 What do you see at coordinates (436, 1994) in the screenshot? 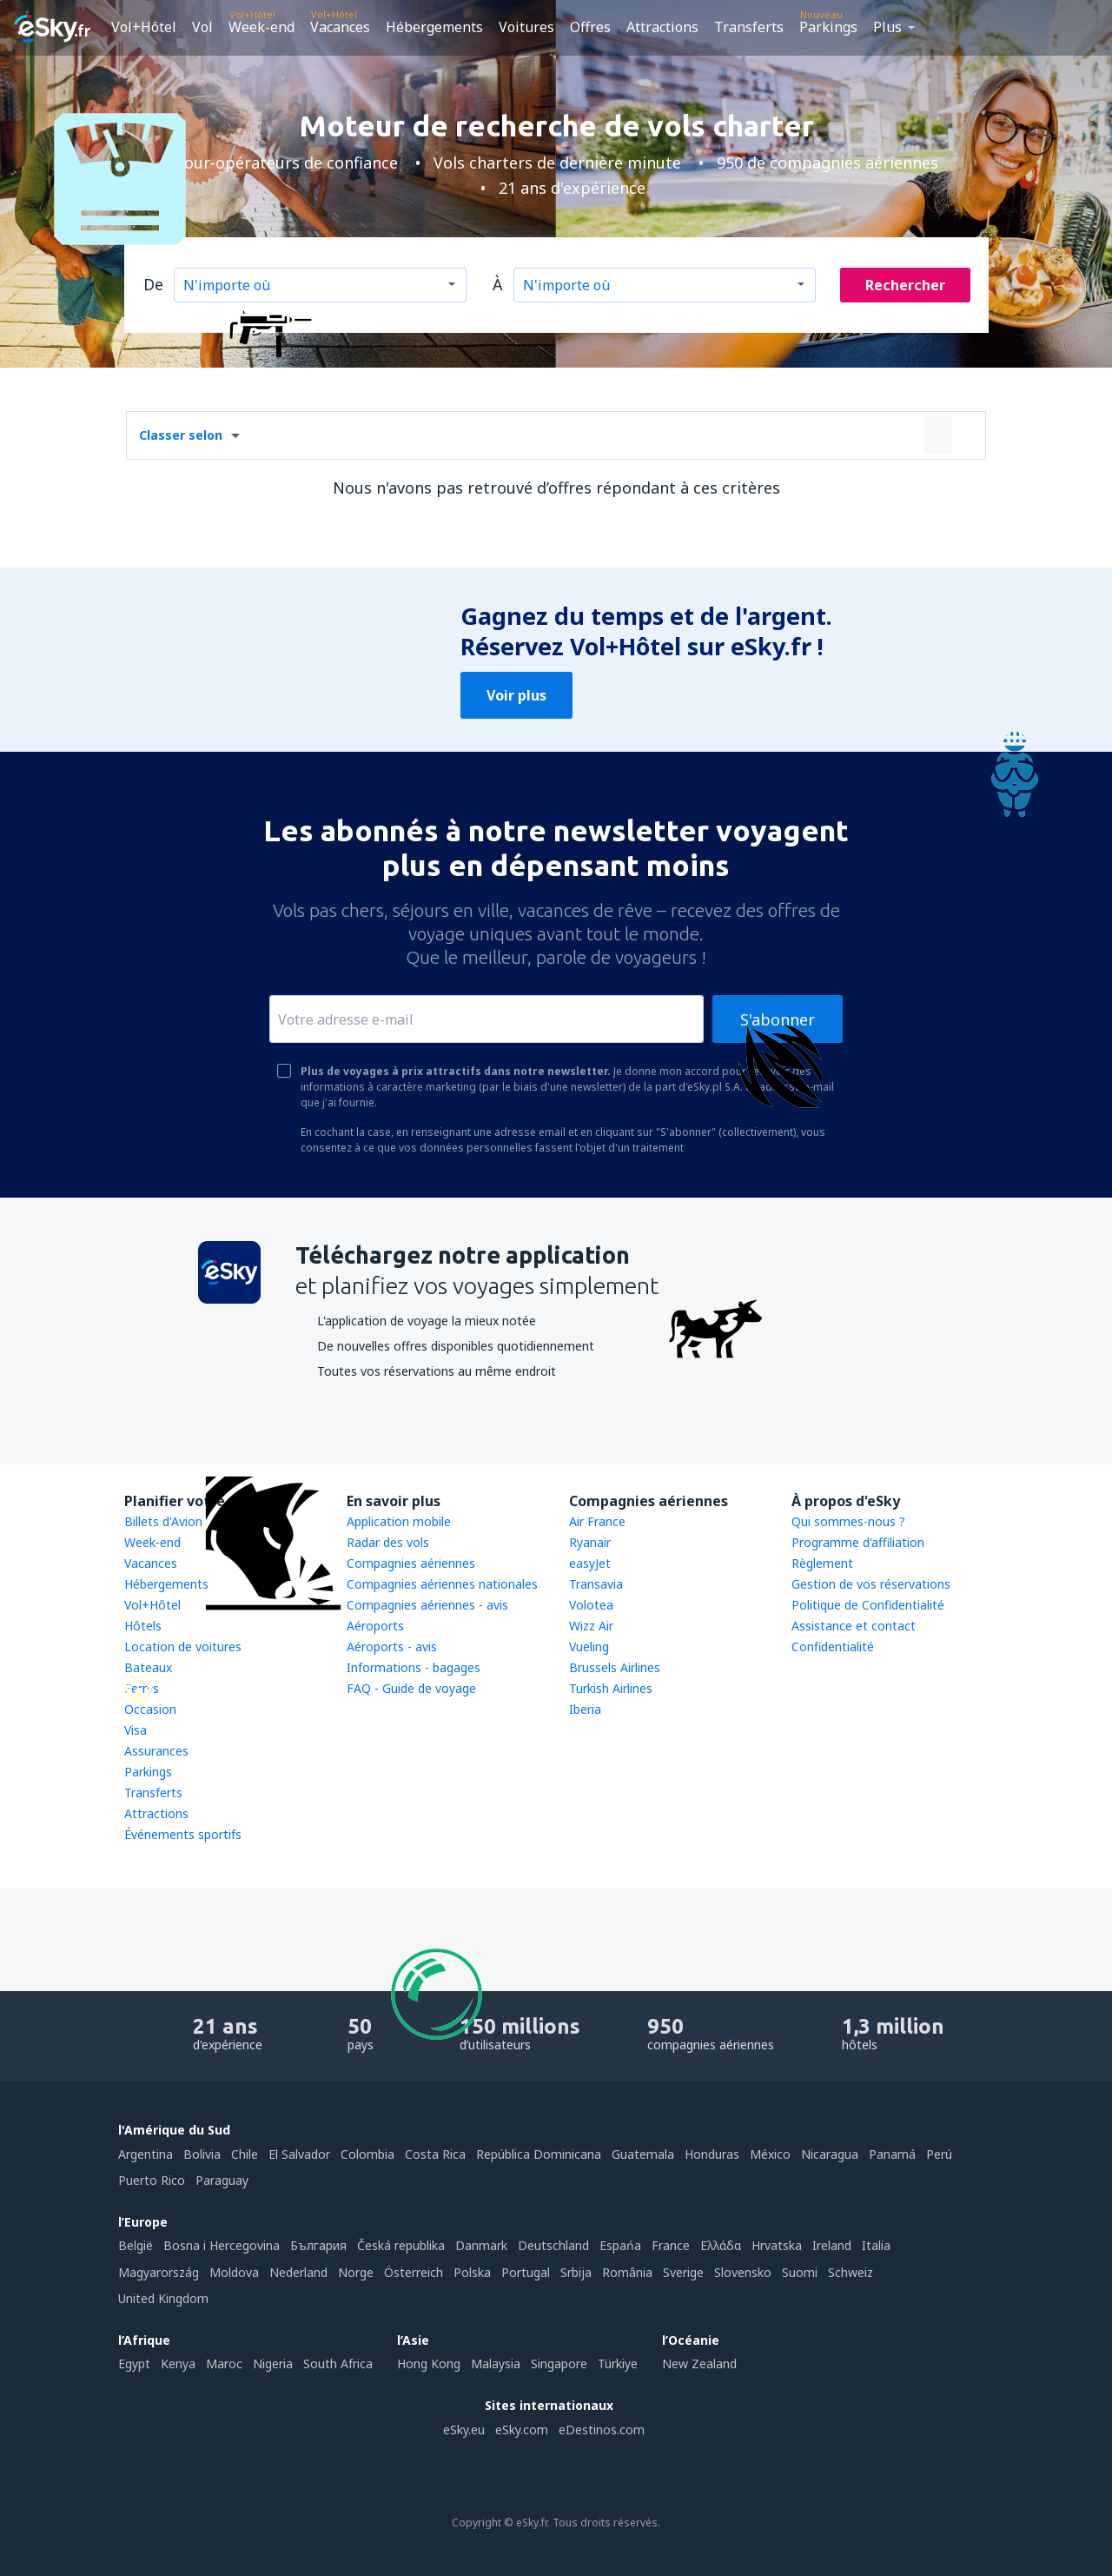
I see `a collectible orb or power-up item` at bounding box center [436, 1994].